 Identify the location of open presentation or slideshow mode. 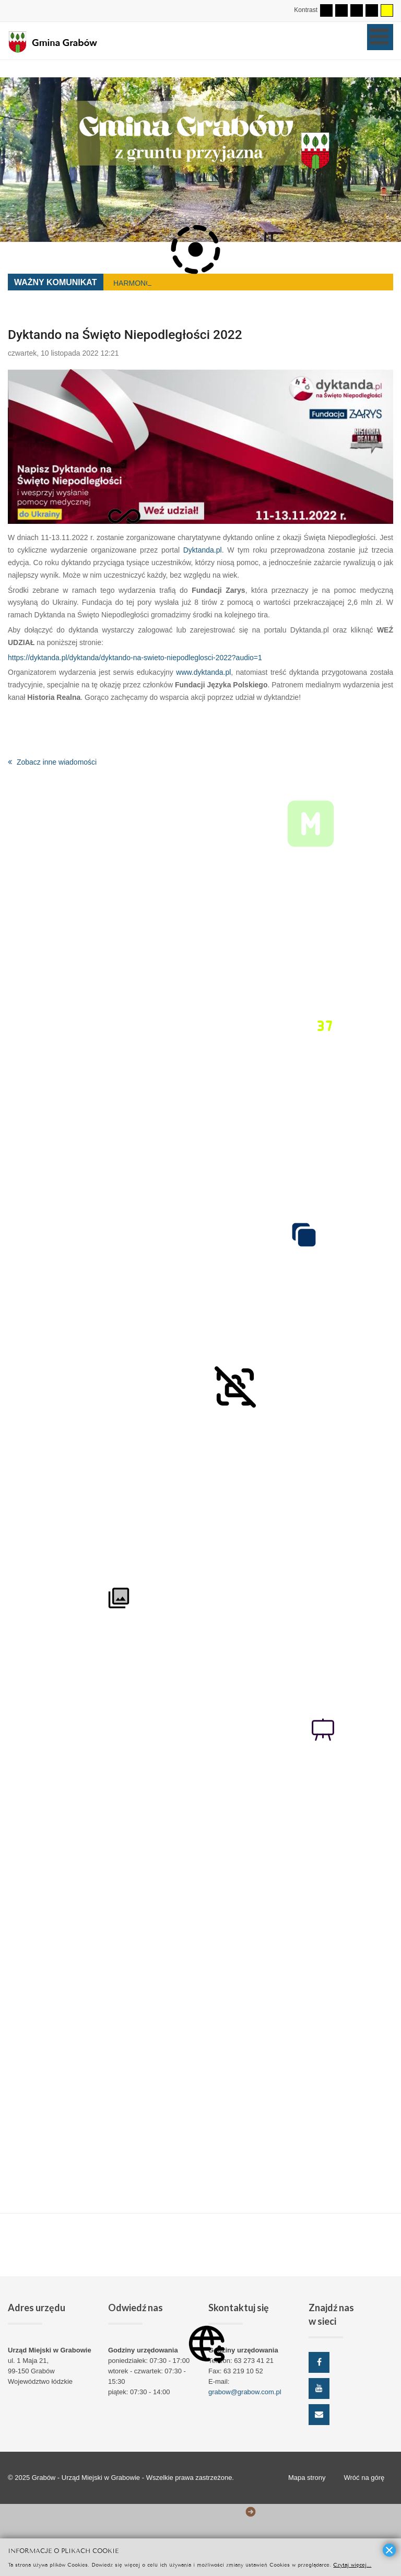
(323, 1729).